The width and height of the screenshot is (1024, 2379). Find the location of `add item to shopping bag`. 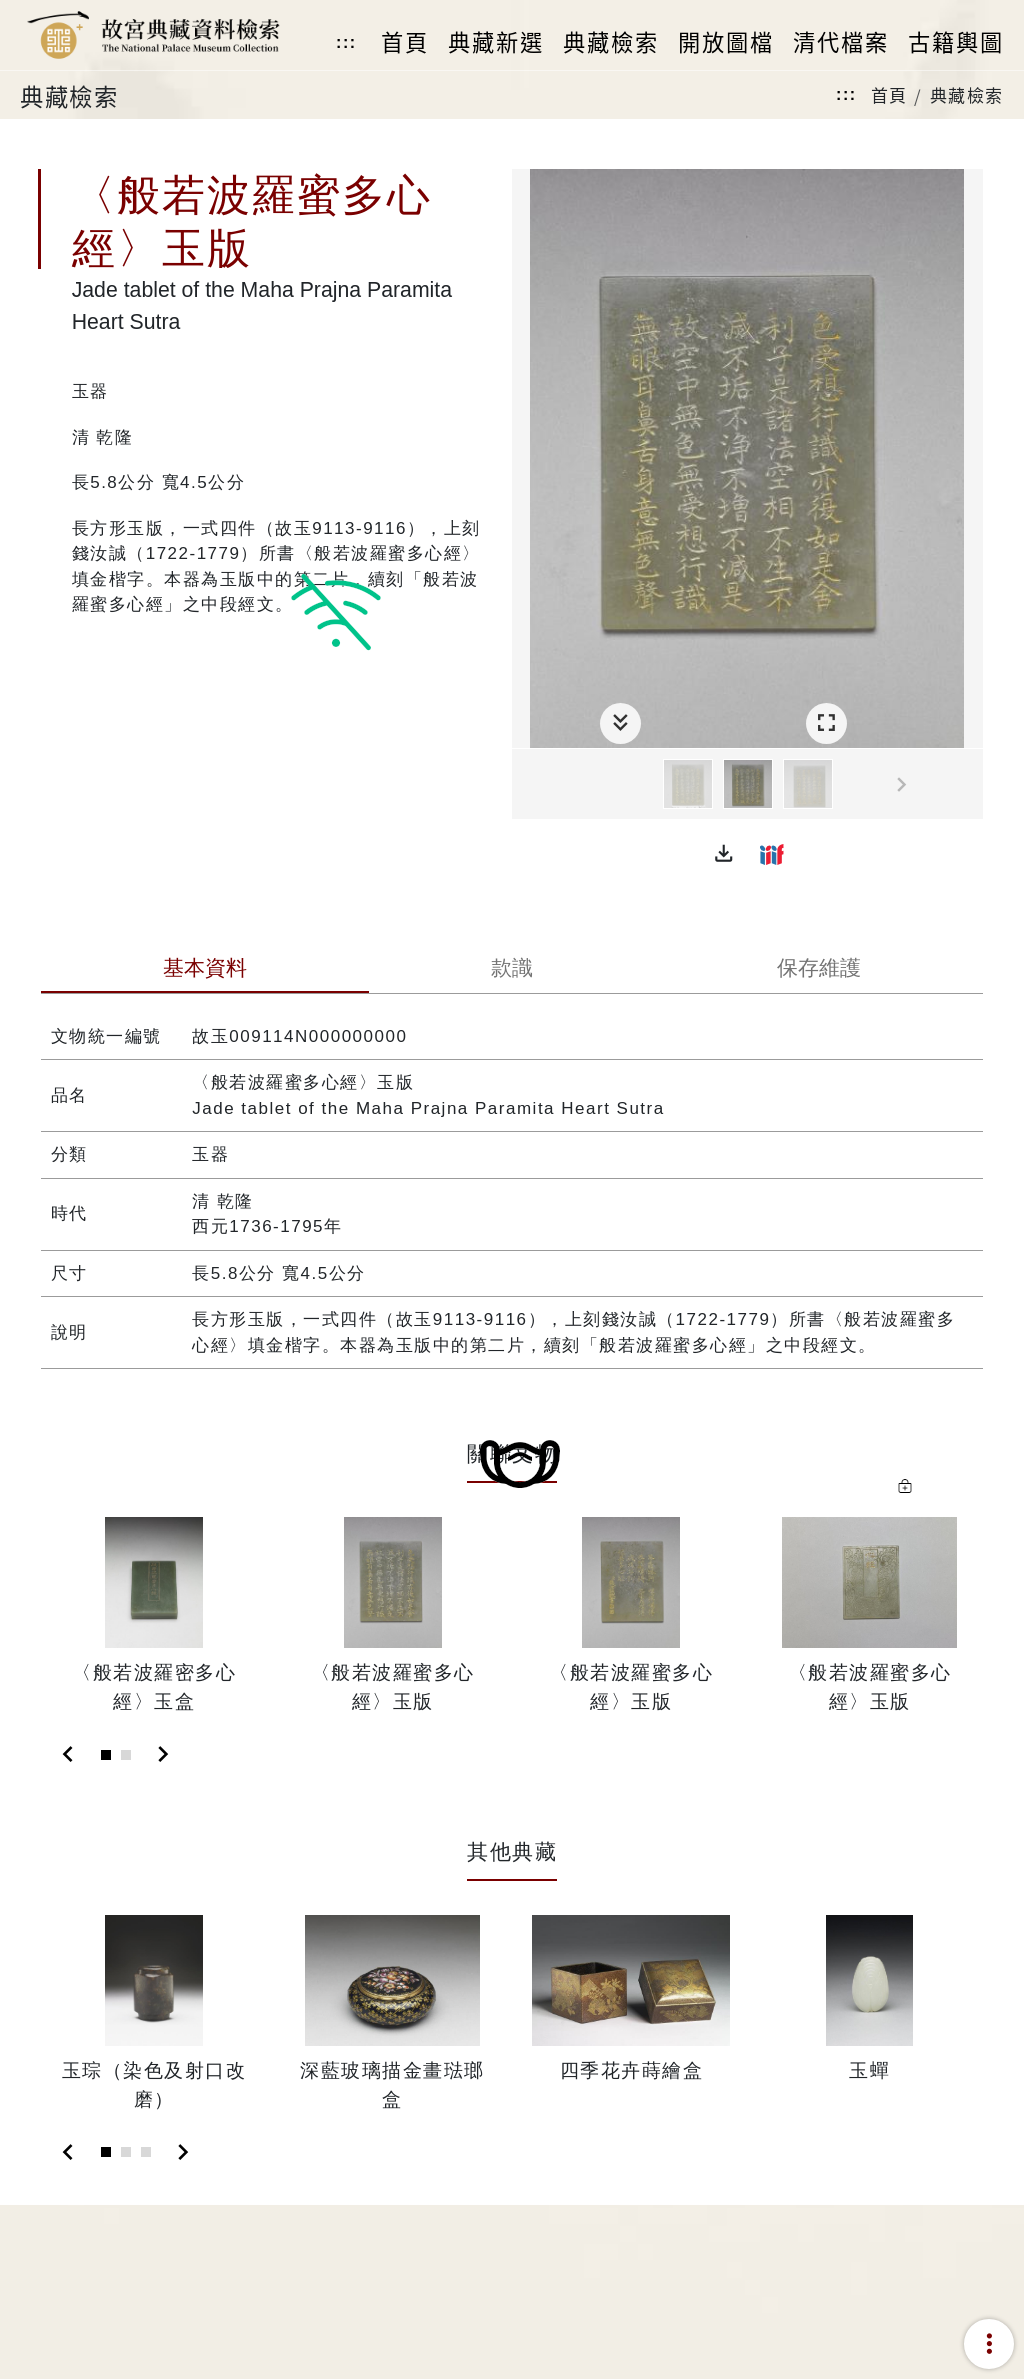

add item to shopping bag is located at coordinates (905, 1486).